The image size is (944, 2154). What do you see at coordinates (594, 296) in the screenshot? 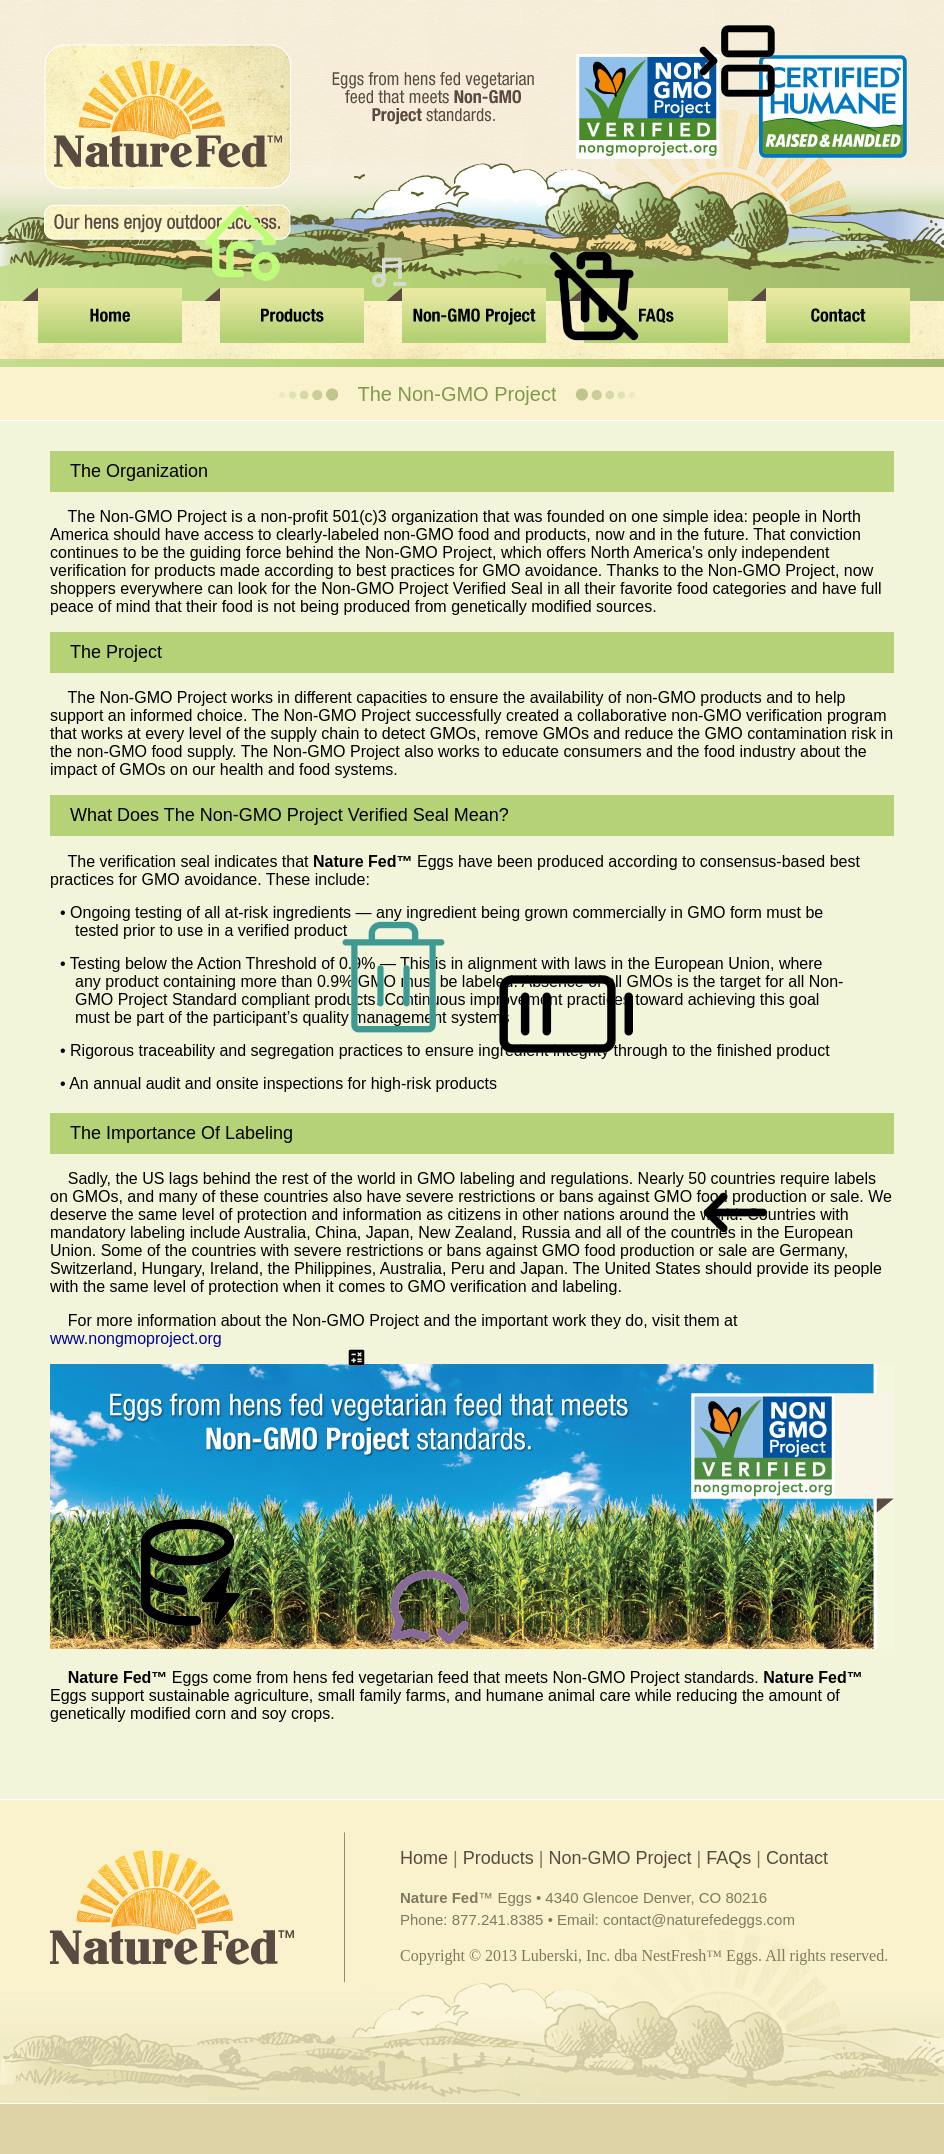
I see `delete function is disabled or unavailable` at bounding box center [594, 296].